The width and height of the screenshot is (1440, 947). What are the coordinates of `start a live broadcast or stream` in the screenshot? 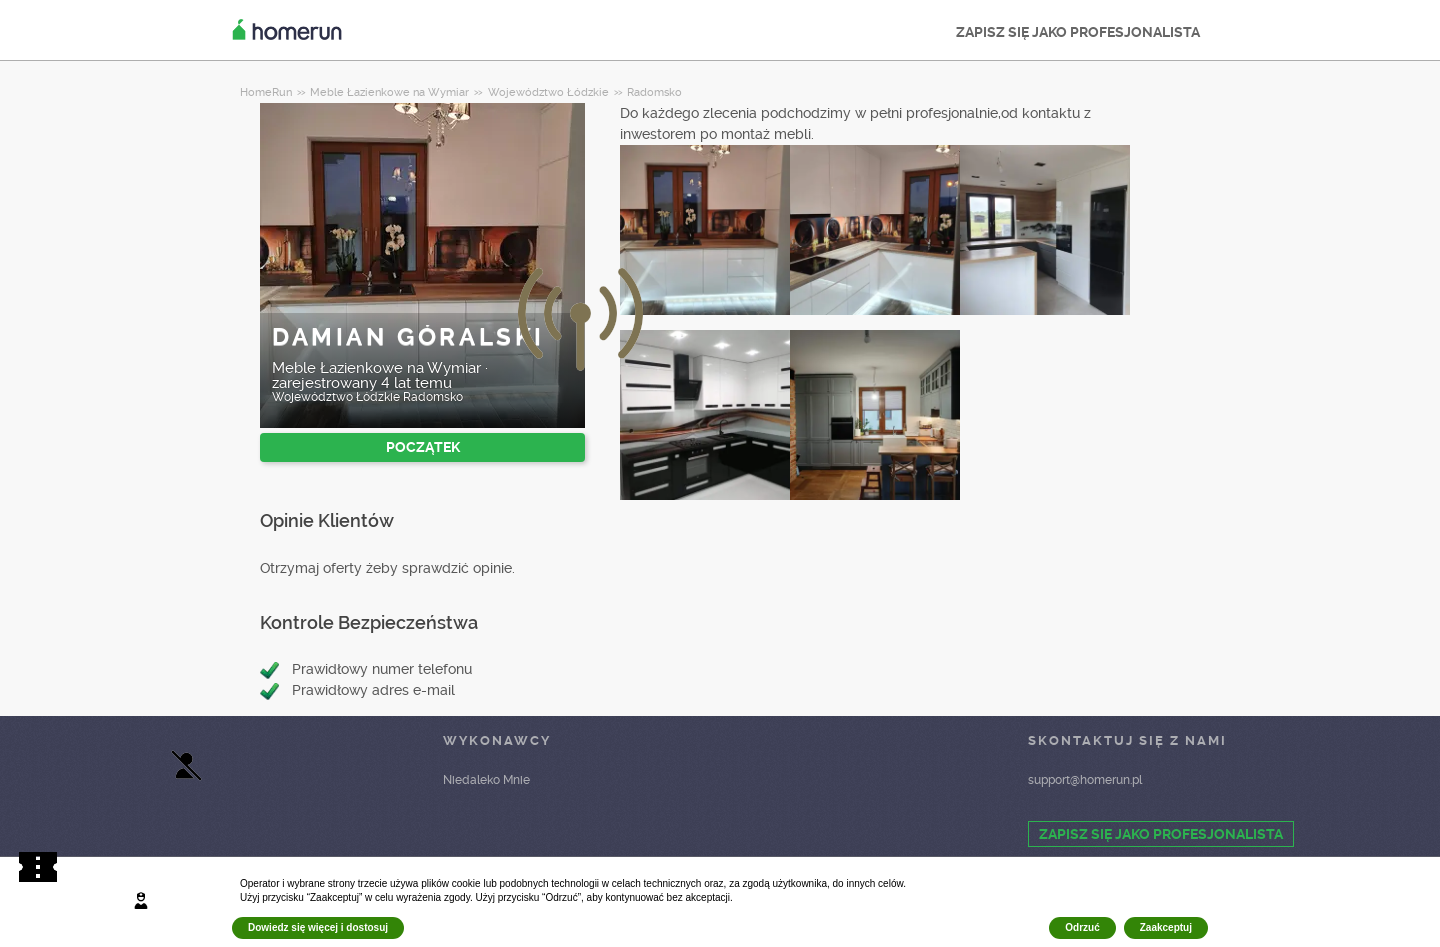 It's located at (580, 318).